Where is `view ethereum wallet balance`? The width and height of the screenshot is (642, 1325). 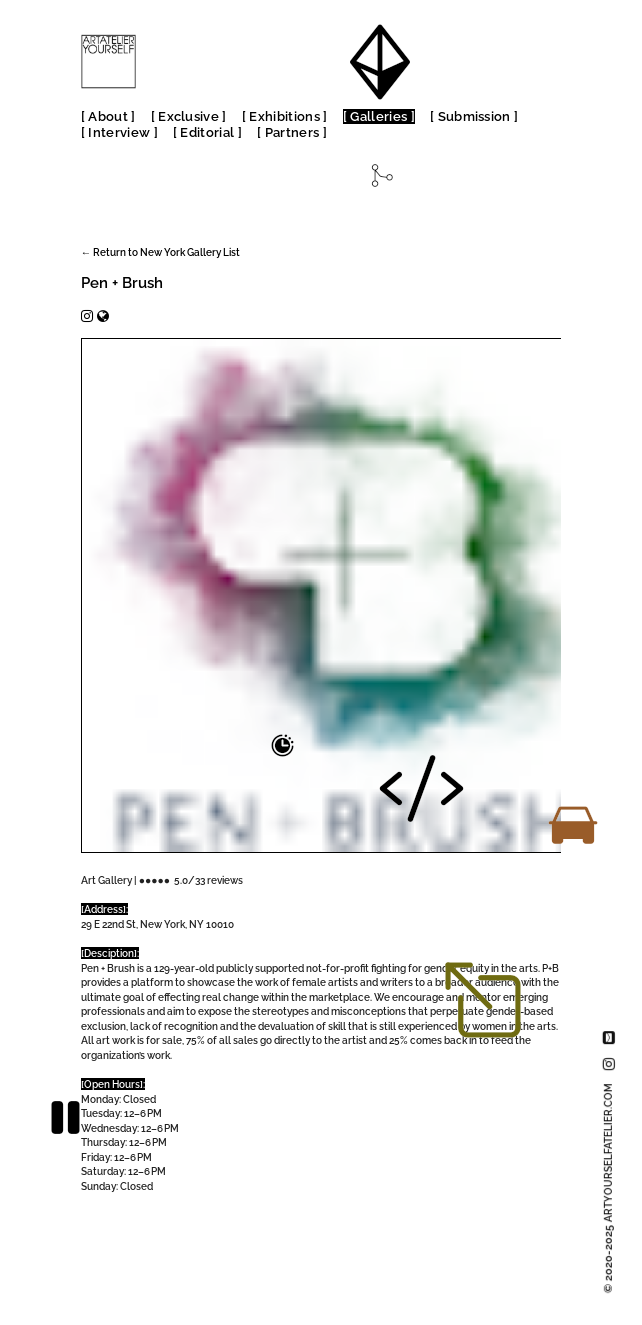
view ethereum wallet balance is located at coordinates (380, 62).